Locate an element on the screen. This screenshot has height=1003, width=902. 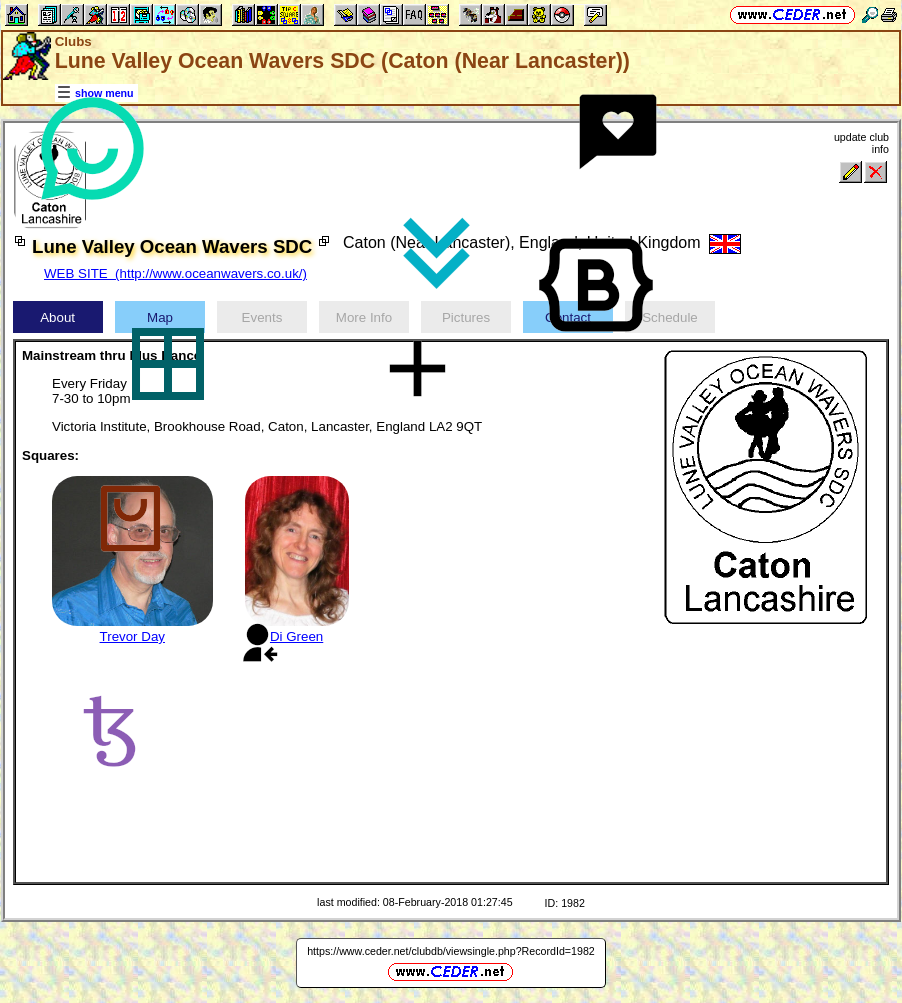
bootstrap framework logo is located at coordinates (596, 285).